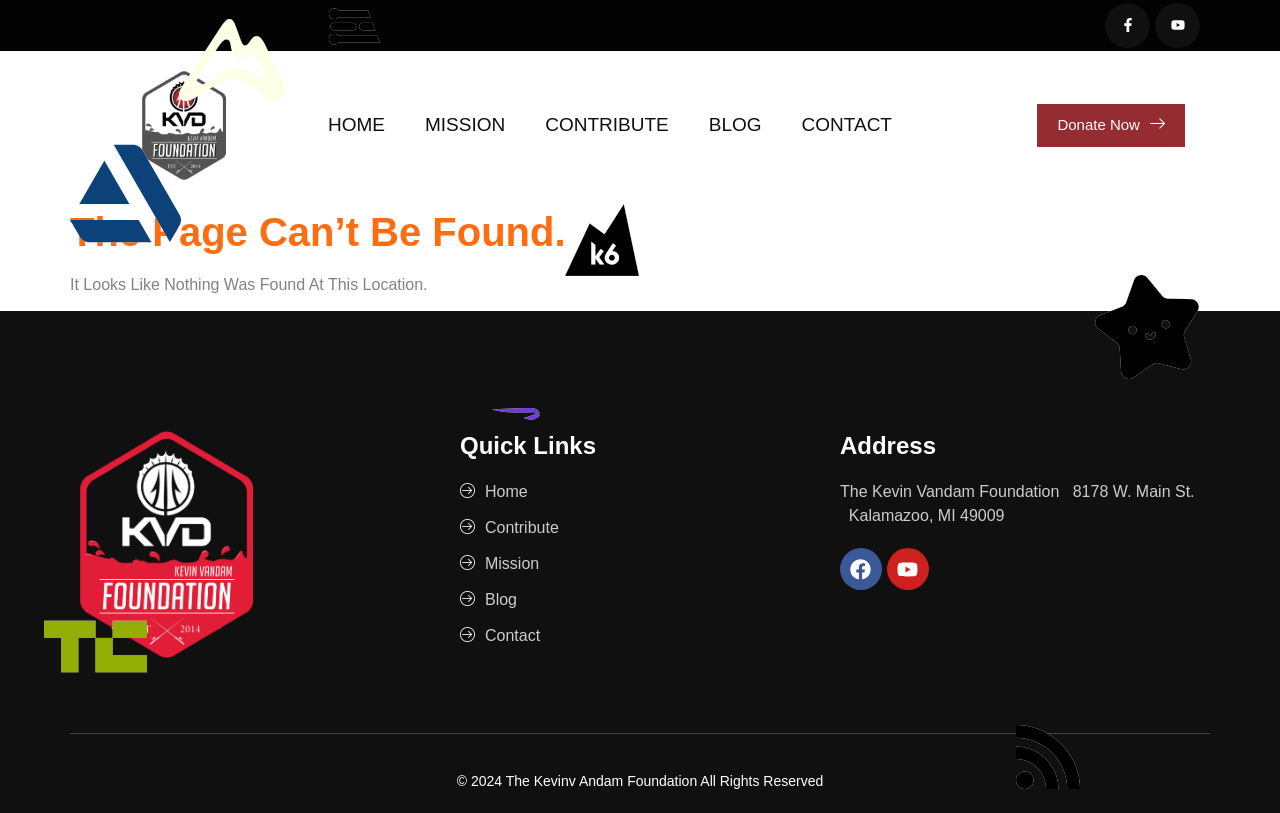  What do you see at coordinates (232, 60) in the screenshot?
I see `open the AllTrails app` at bounding box center [232, 60].